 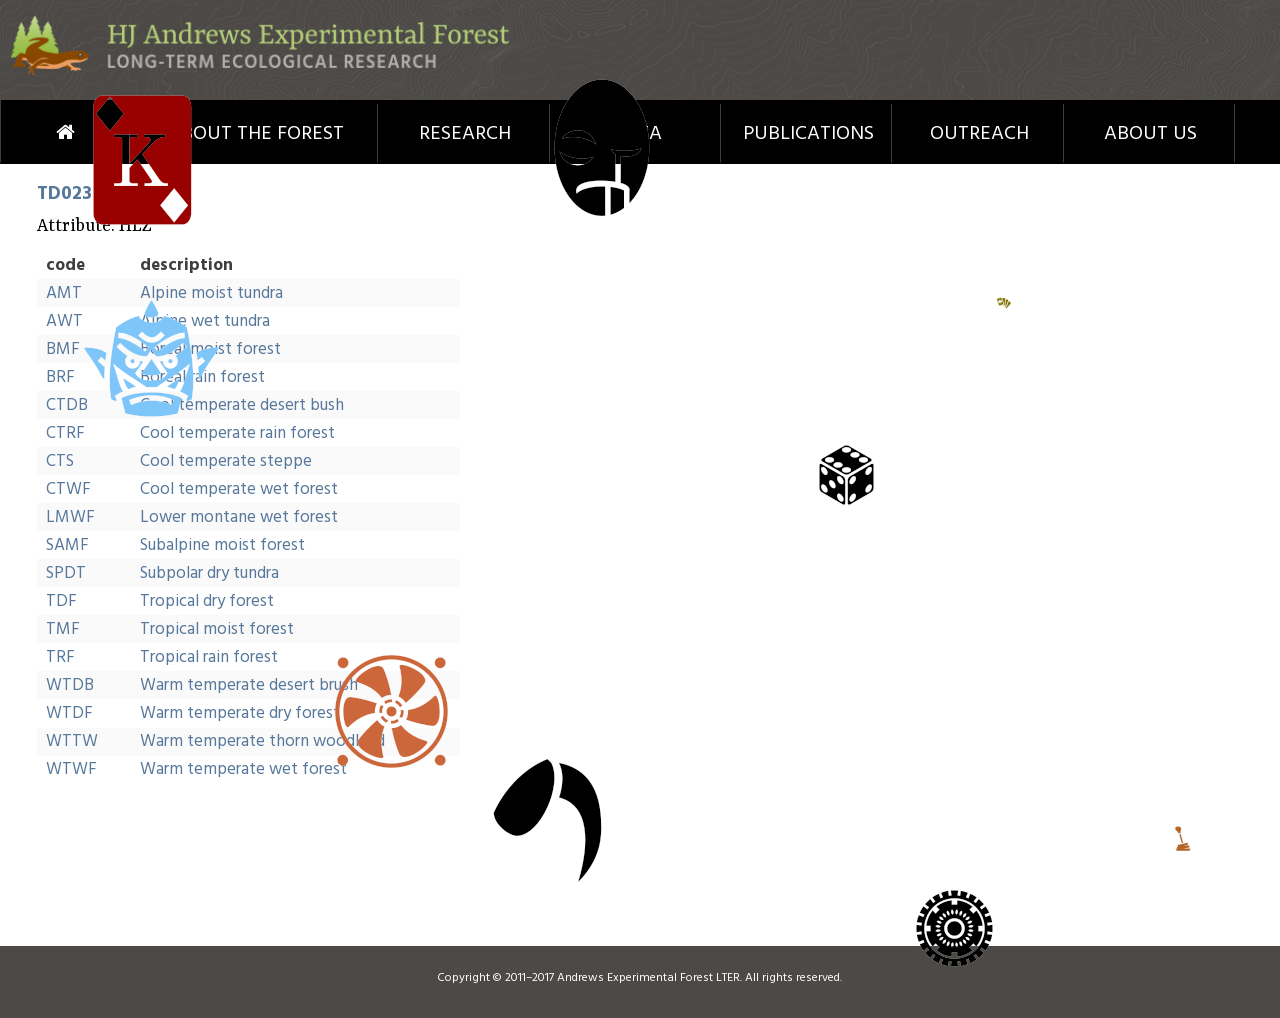 What do you see at coordinates (846, 475) in the screenshot?
I see `roll the dice or randomize` at bounding box center [846, 475].